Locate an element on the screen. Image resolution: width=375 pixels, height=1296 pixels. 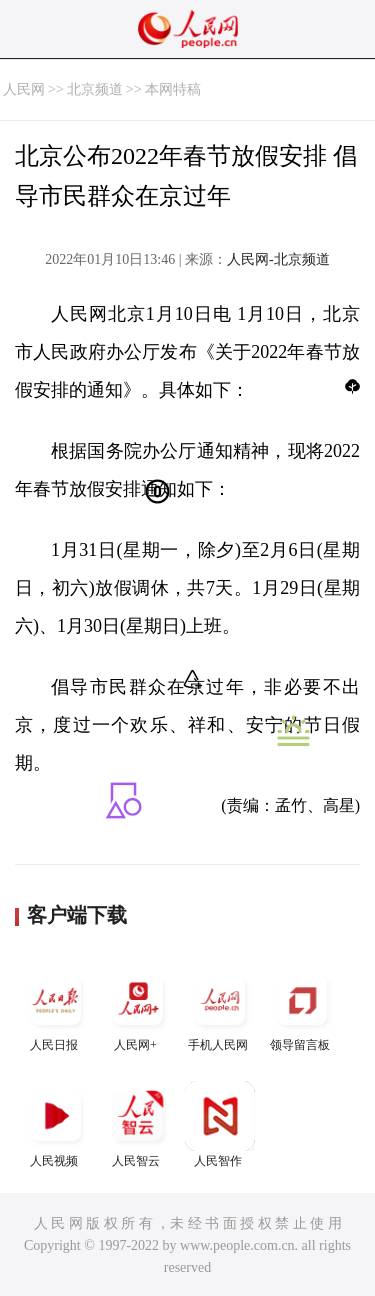
view miscellaneous symbols or special characters is located at coordinates (123, 800).